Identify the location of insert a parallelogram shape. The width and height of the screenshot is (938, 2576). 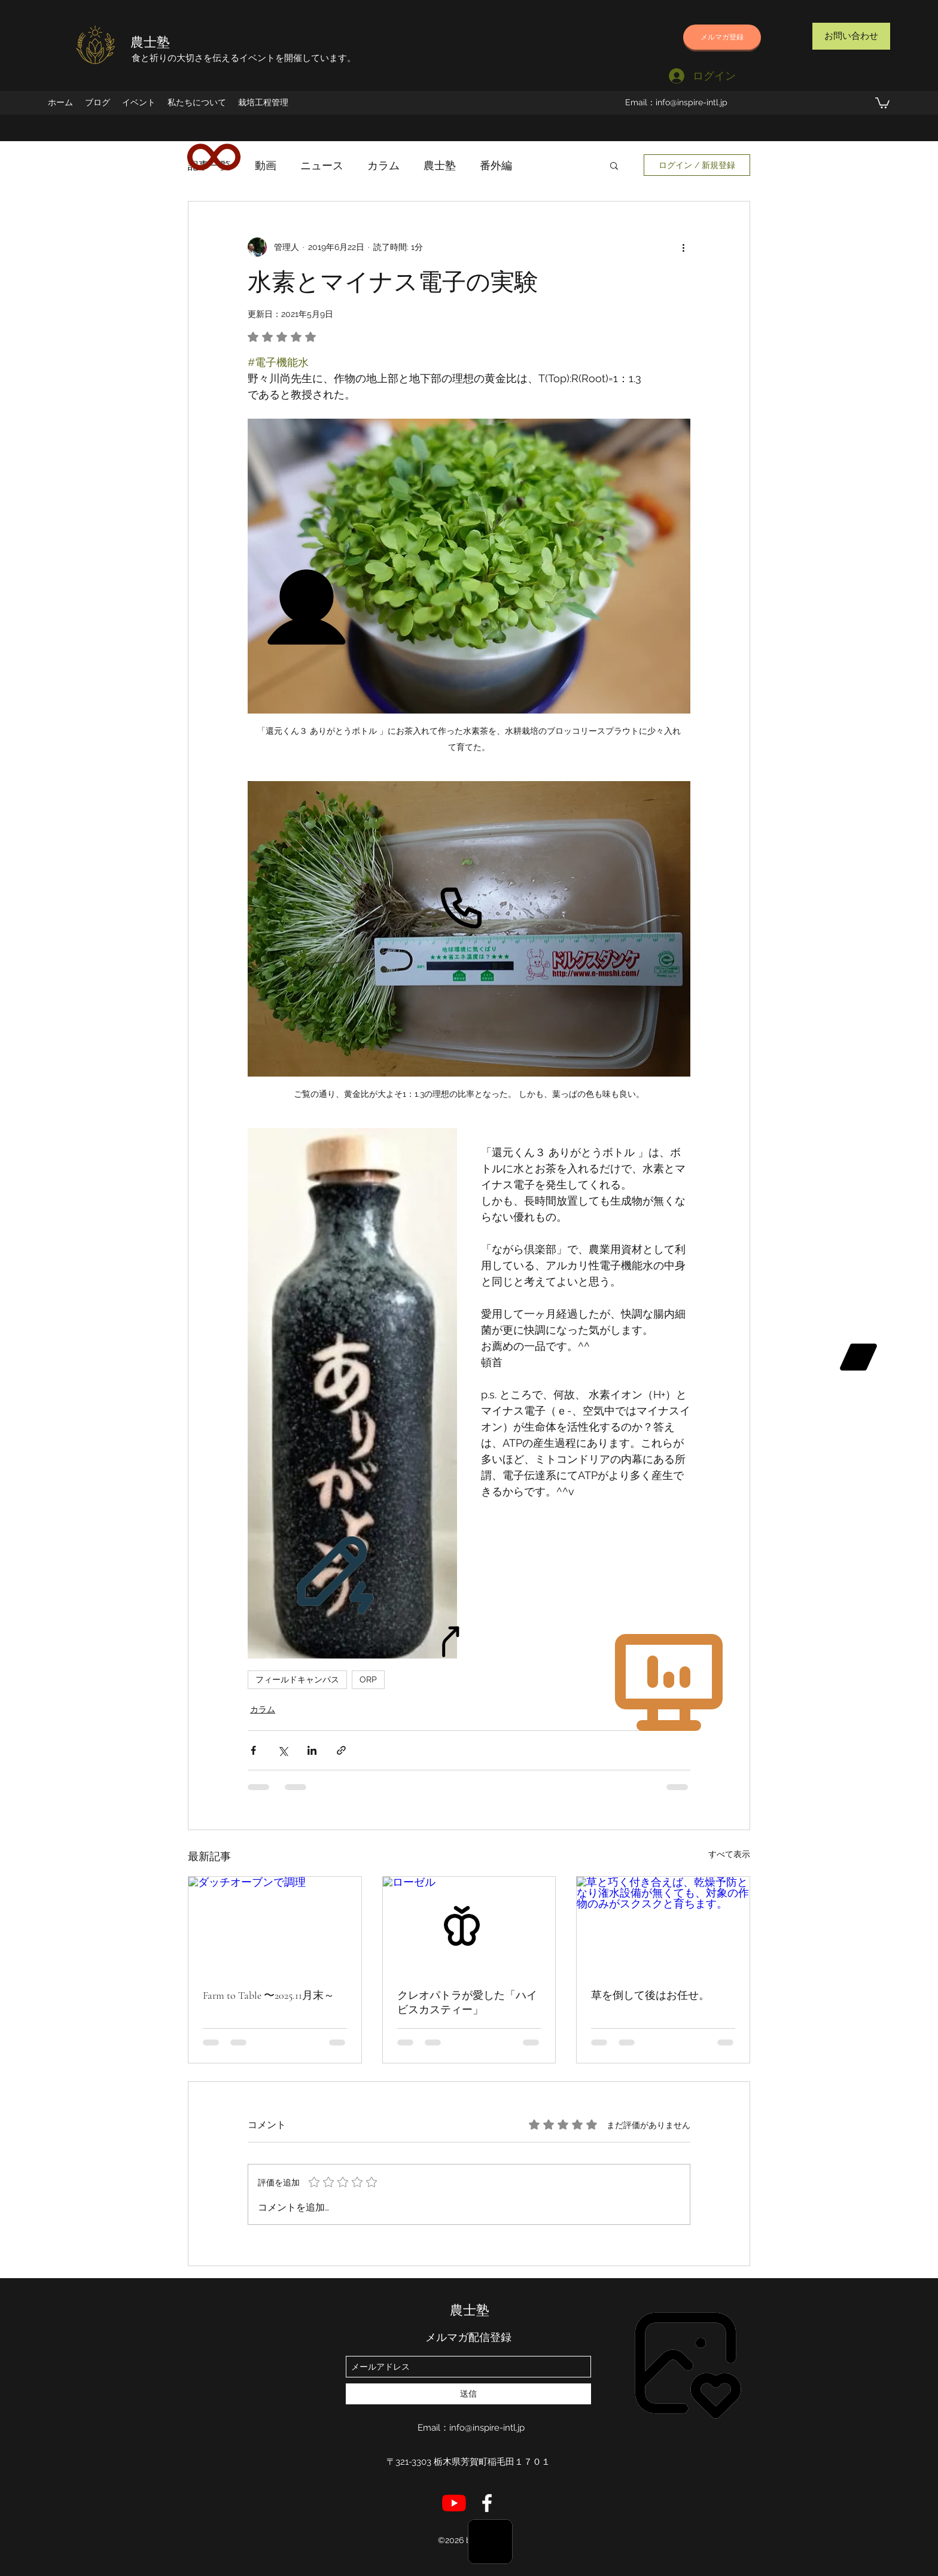
(858, 1357).